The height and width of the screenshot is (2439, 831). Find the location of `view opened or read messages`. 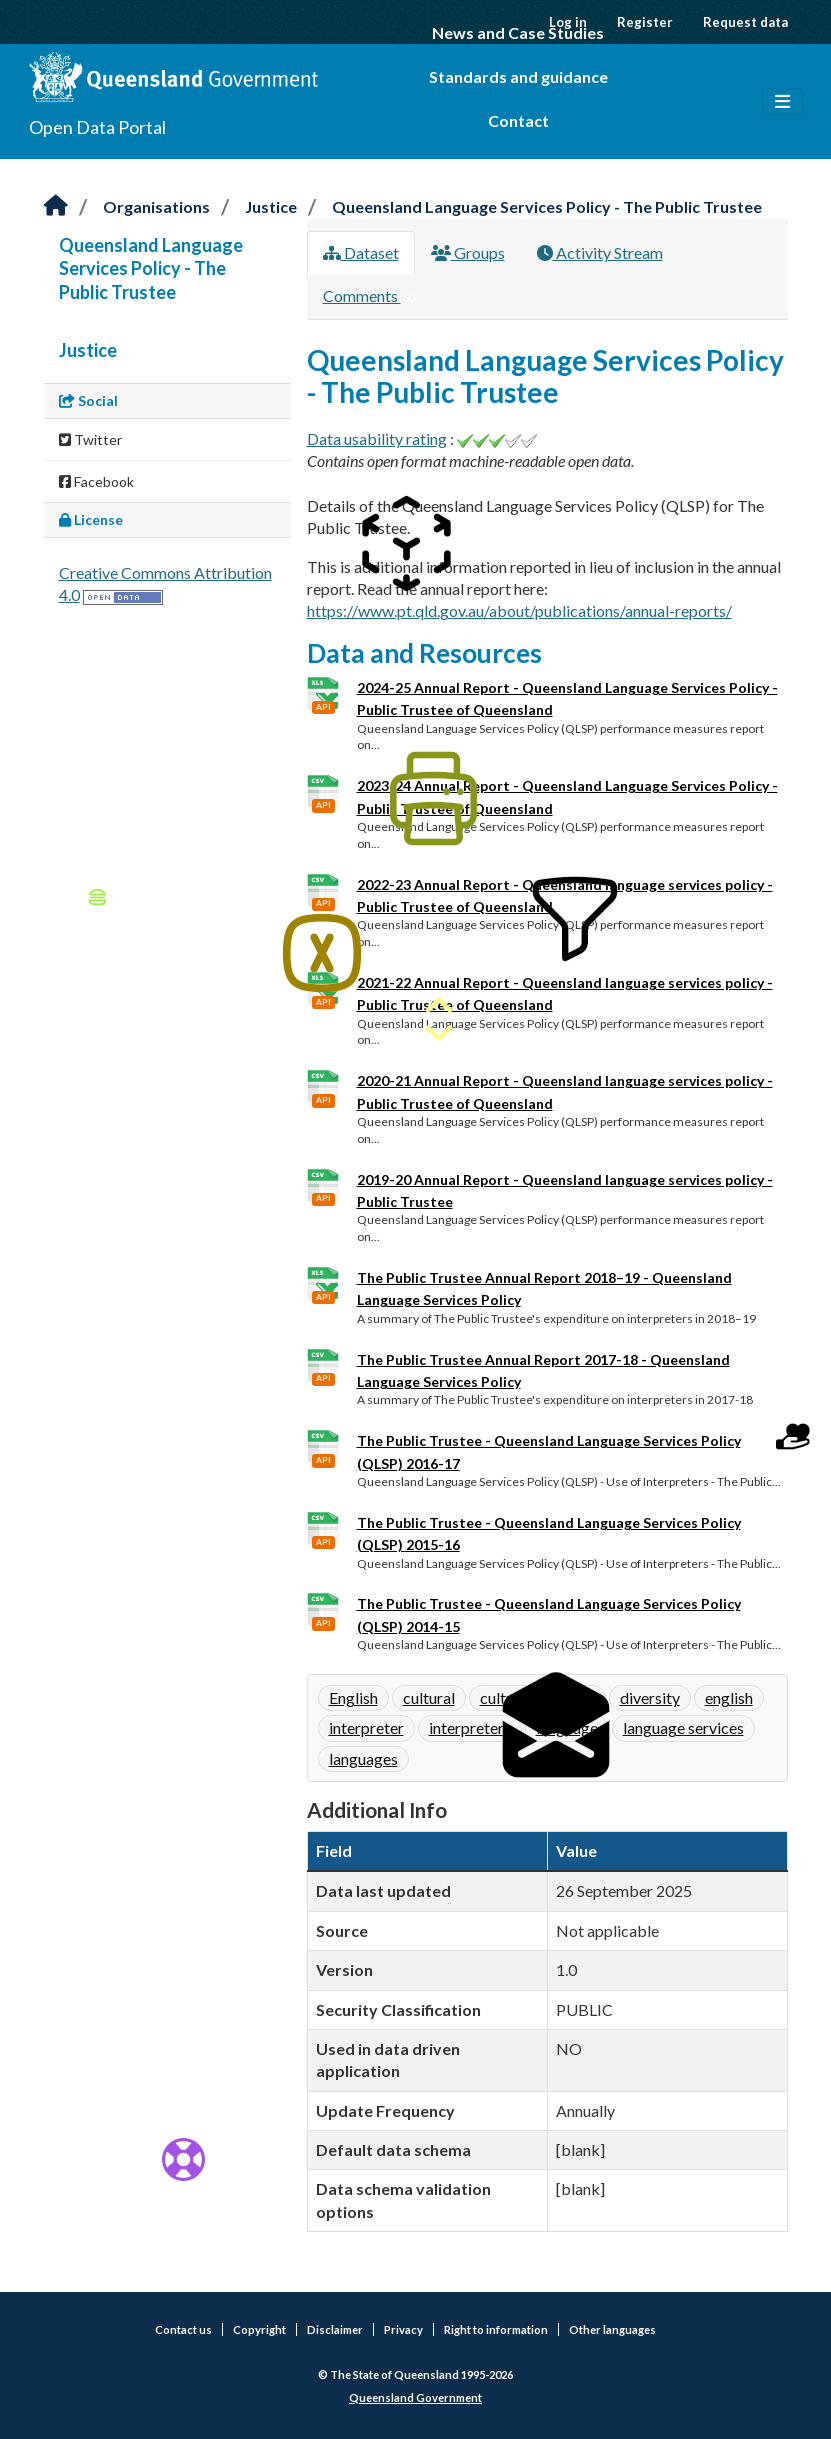

view opened or read messages is located at coordinates (556, 1724).